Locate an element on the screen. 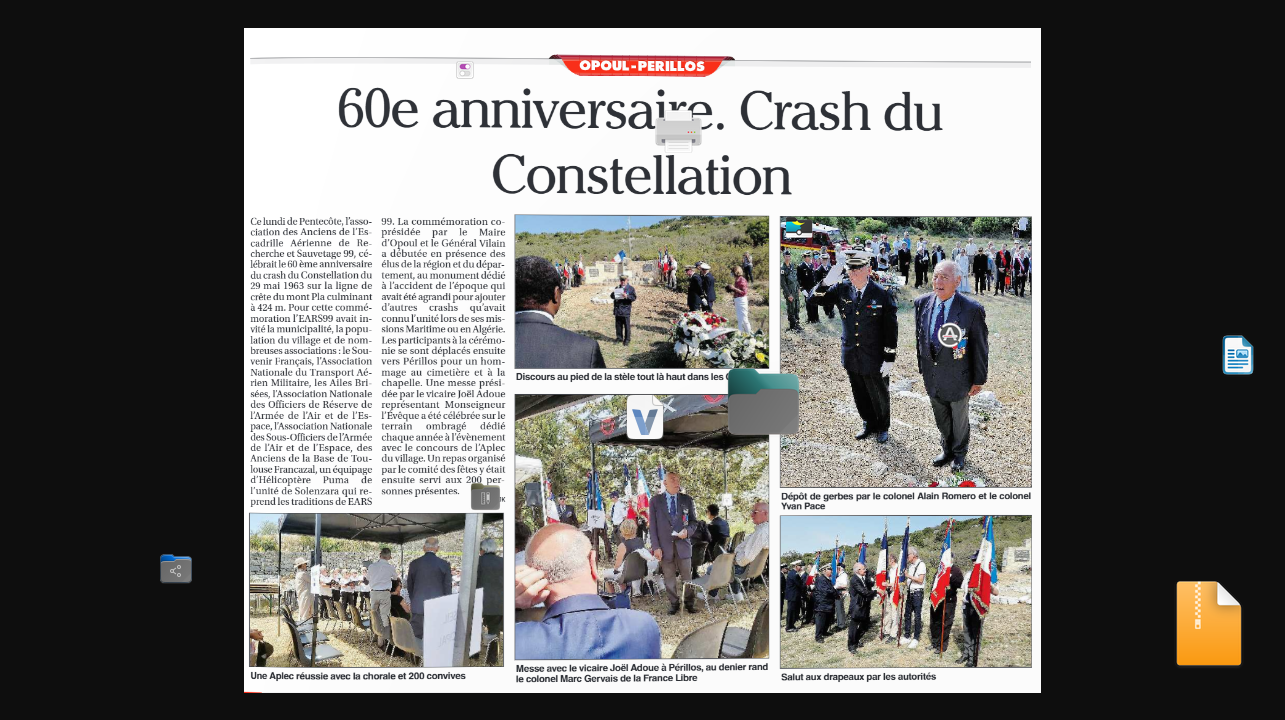 This screenshot has height=720, width=1285. open pokémon moon ball collection folder is located at coordinates (799, 228).